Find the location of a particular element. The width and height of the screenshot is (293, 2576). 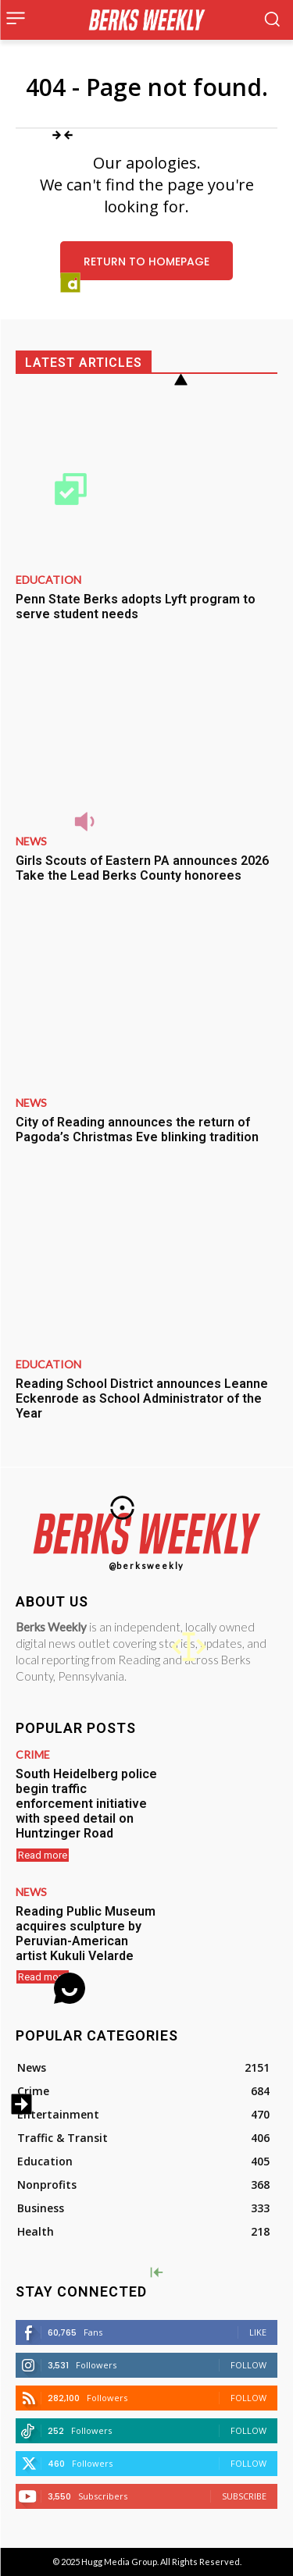

select multiple items at once is located at coordinates (70, 489).